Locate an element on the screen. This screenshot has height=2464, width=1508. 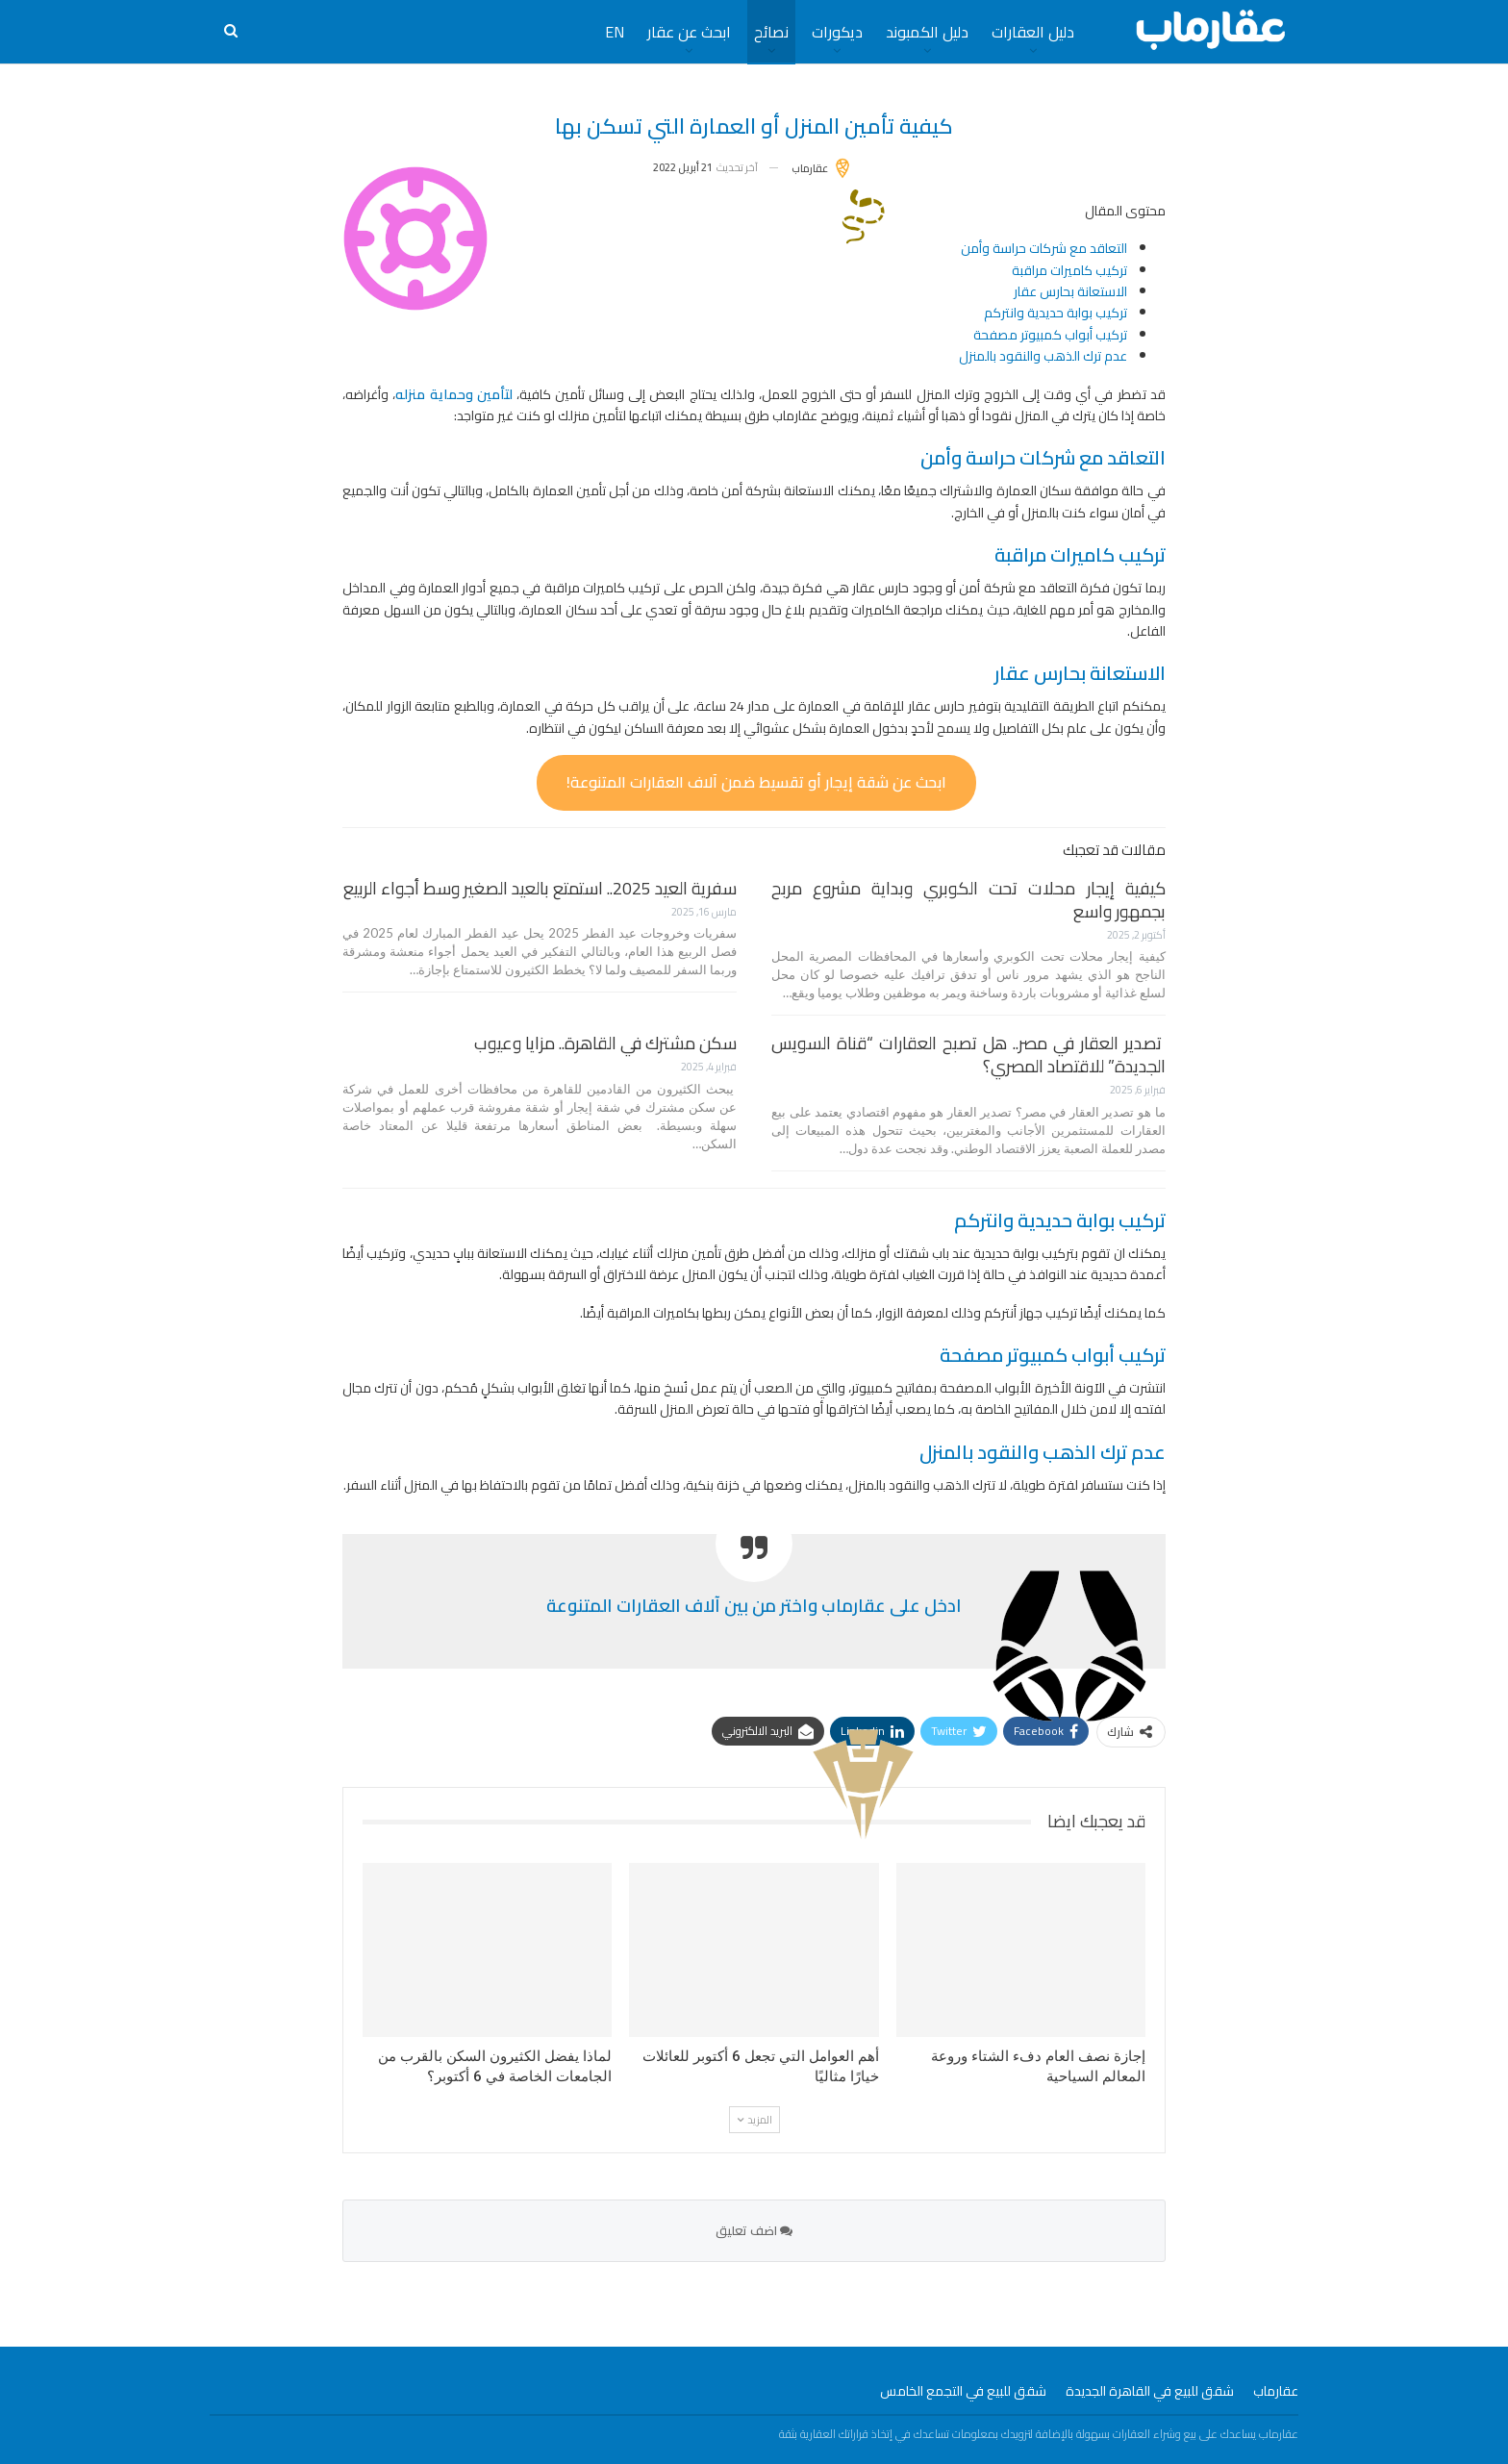
activate defensive shield or guard ability is located at coordinates (863, 1784).